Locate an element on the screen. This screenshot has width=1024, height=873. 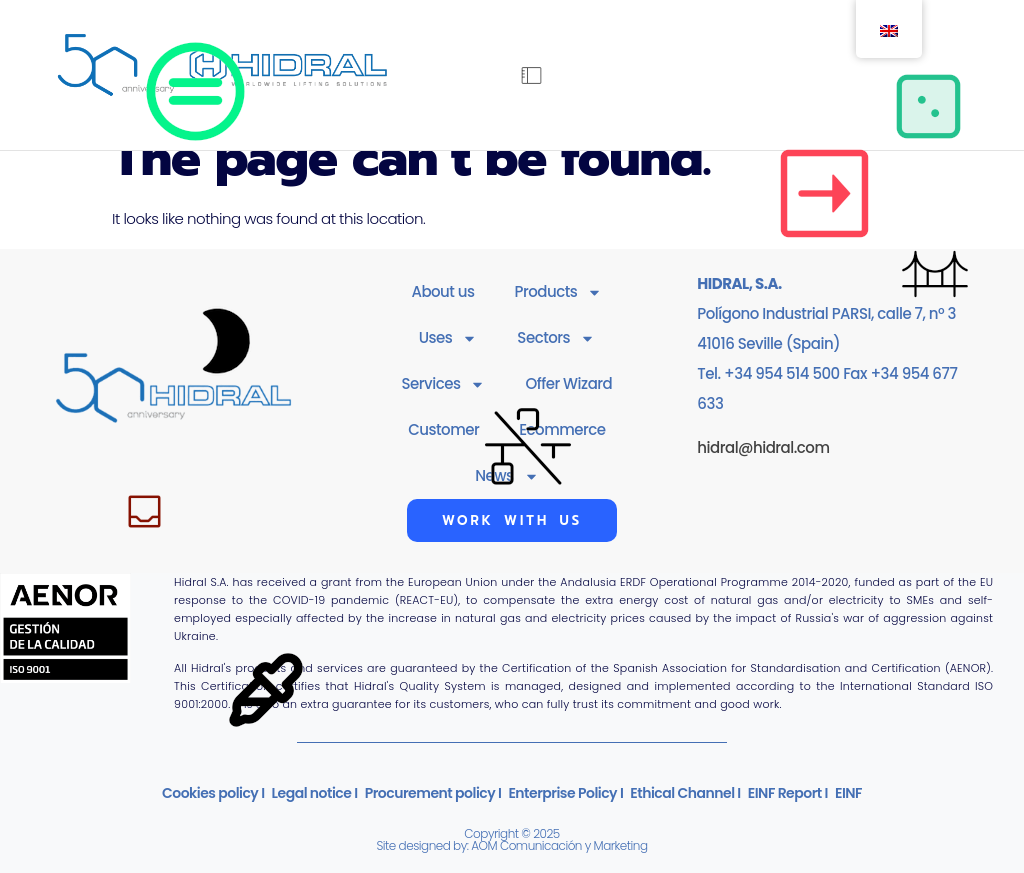
indicates equality or balanced state is located at coordinates (195, 91).